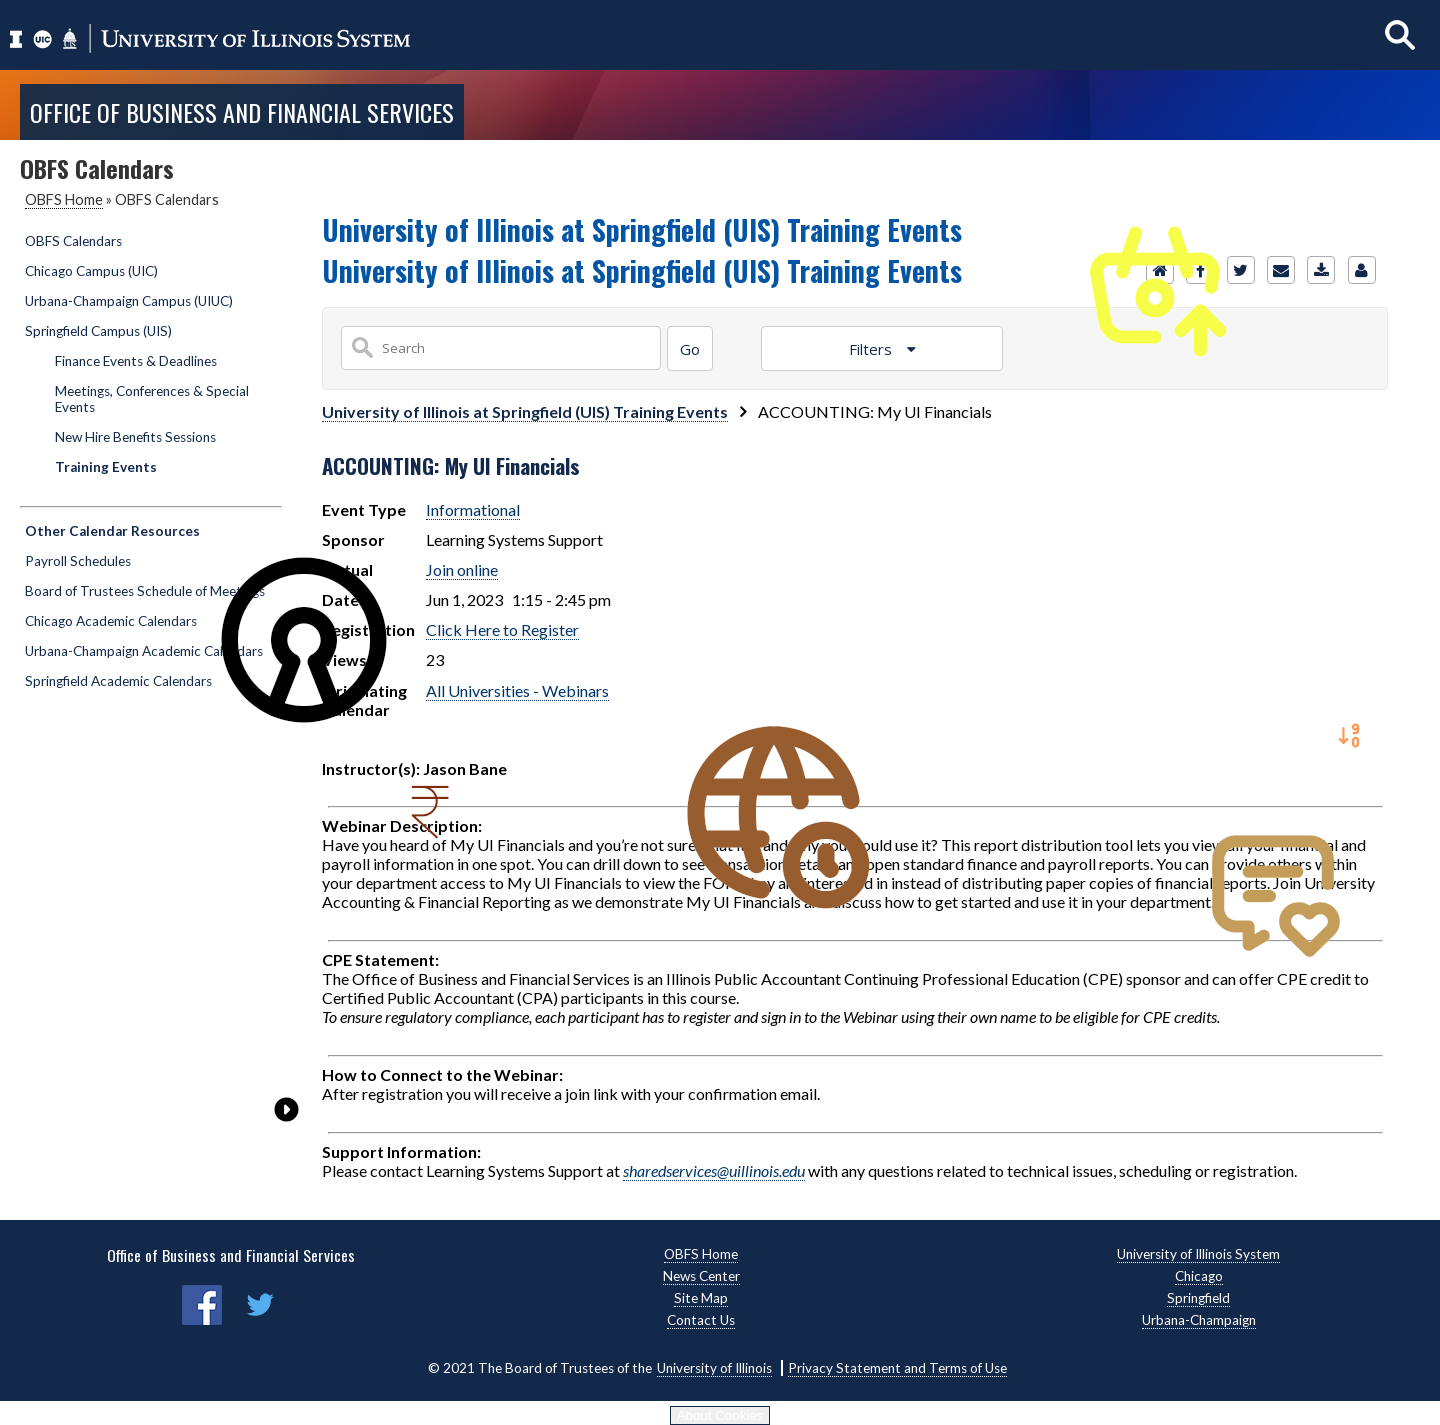  I want to click on view liked or favorited messages, so click(1273, 890).